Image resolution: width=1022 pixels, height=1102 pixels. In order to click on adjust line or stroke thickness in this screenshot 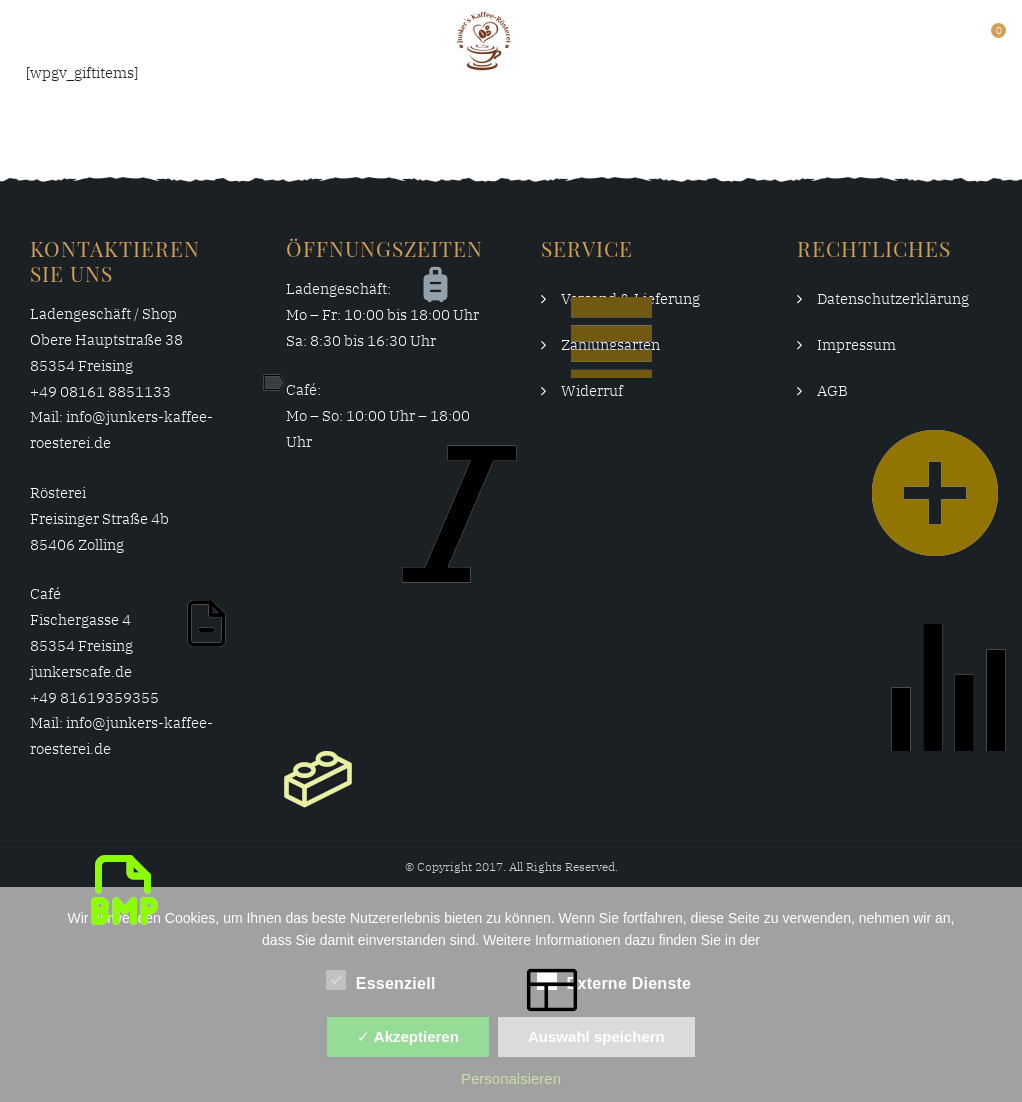, I will do `click(611, 337)`.